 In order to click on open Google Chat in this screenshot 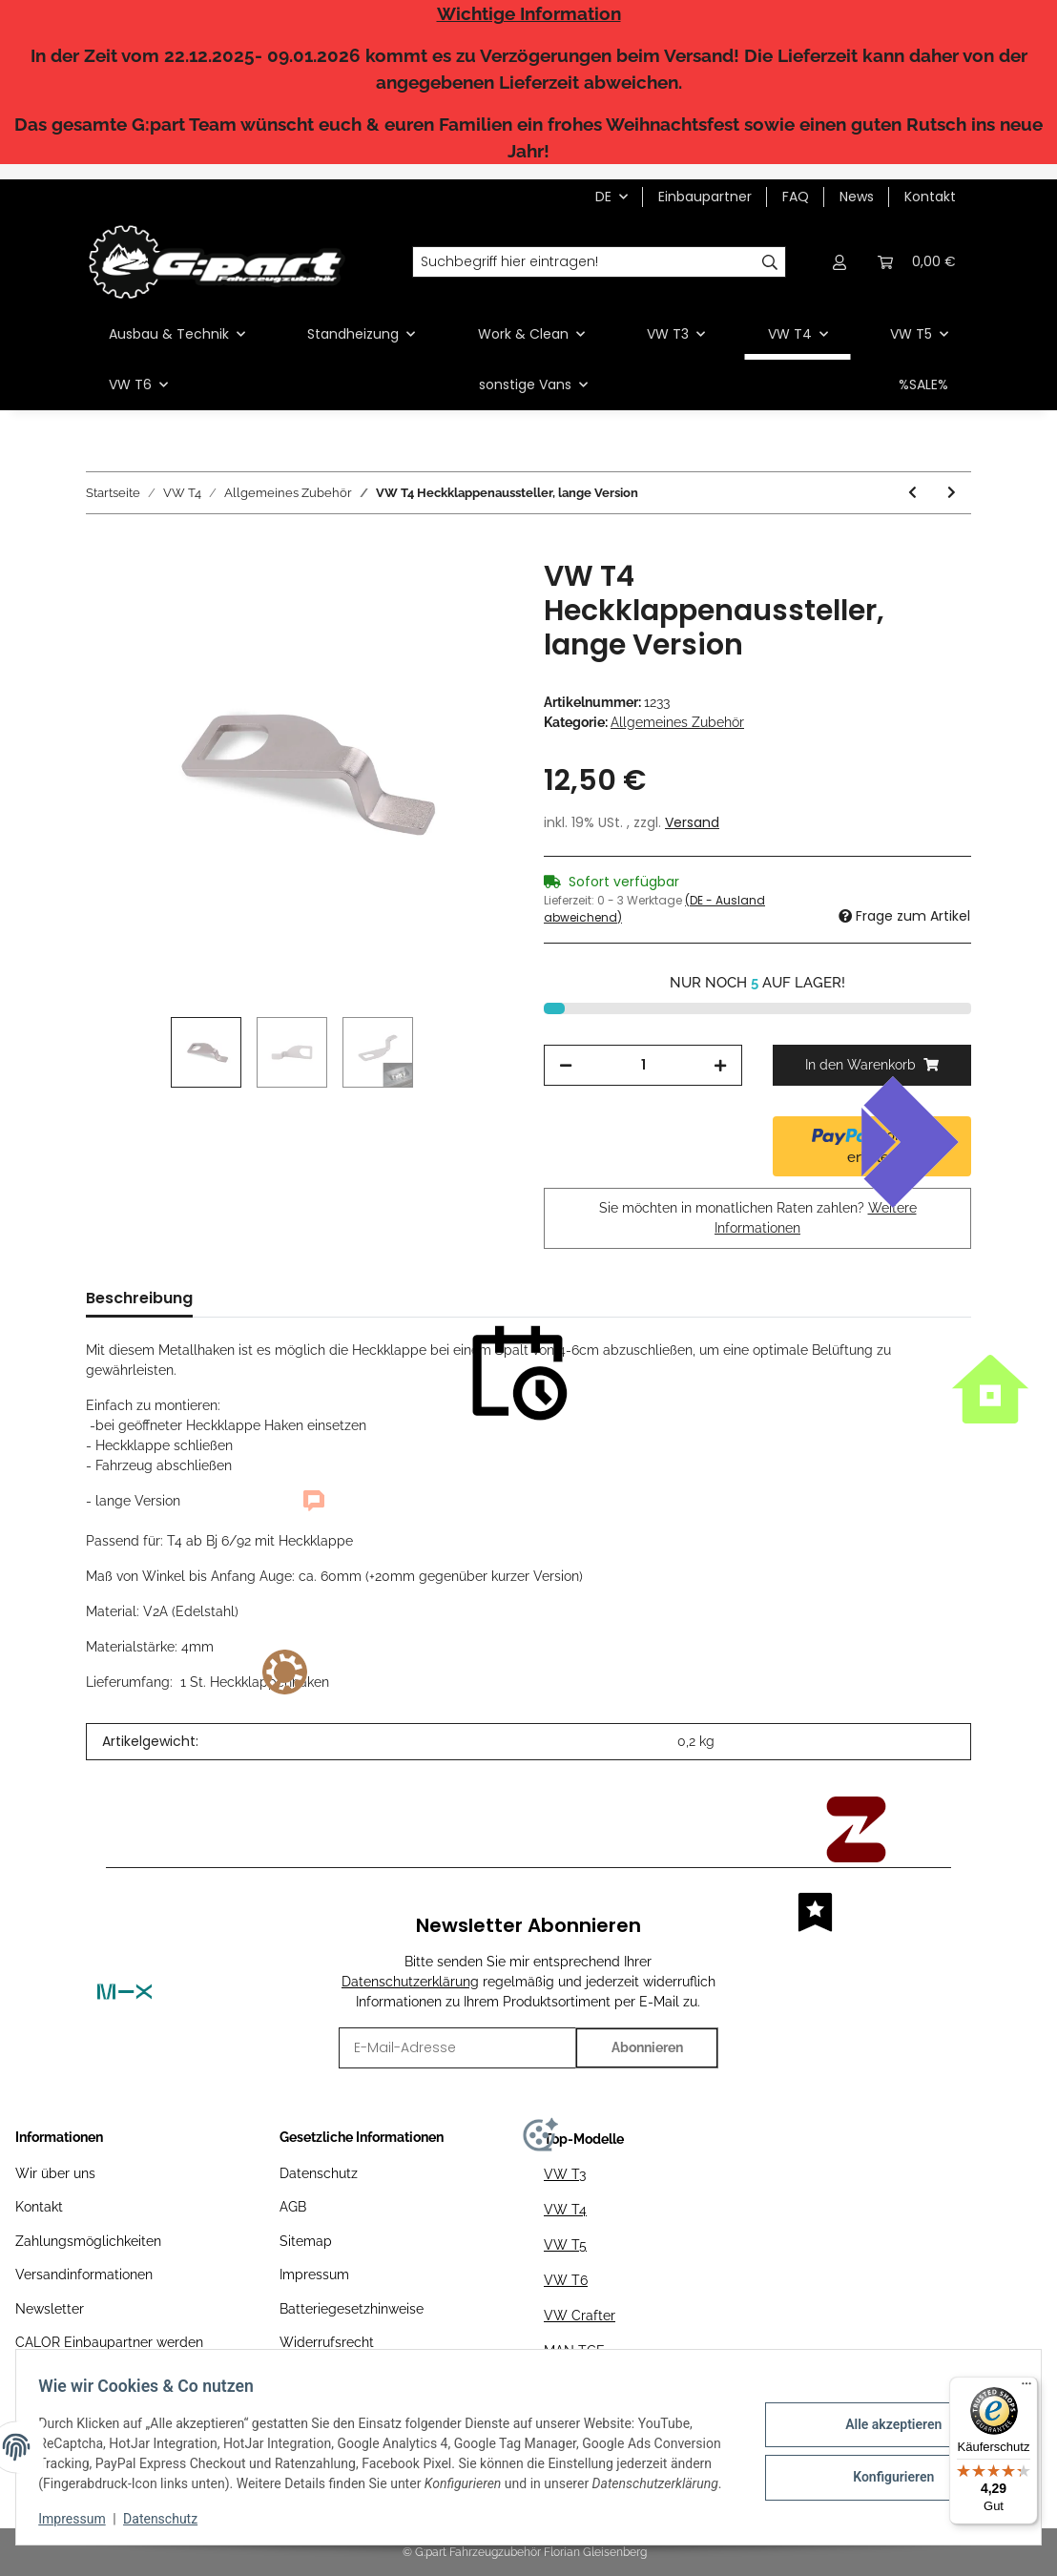, I will do `click(314, 1501)`.